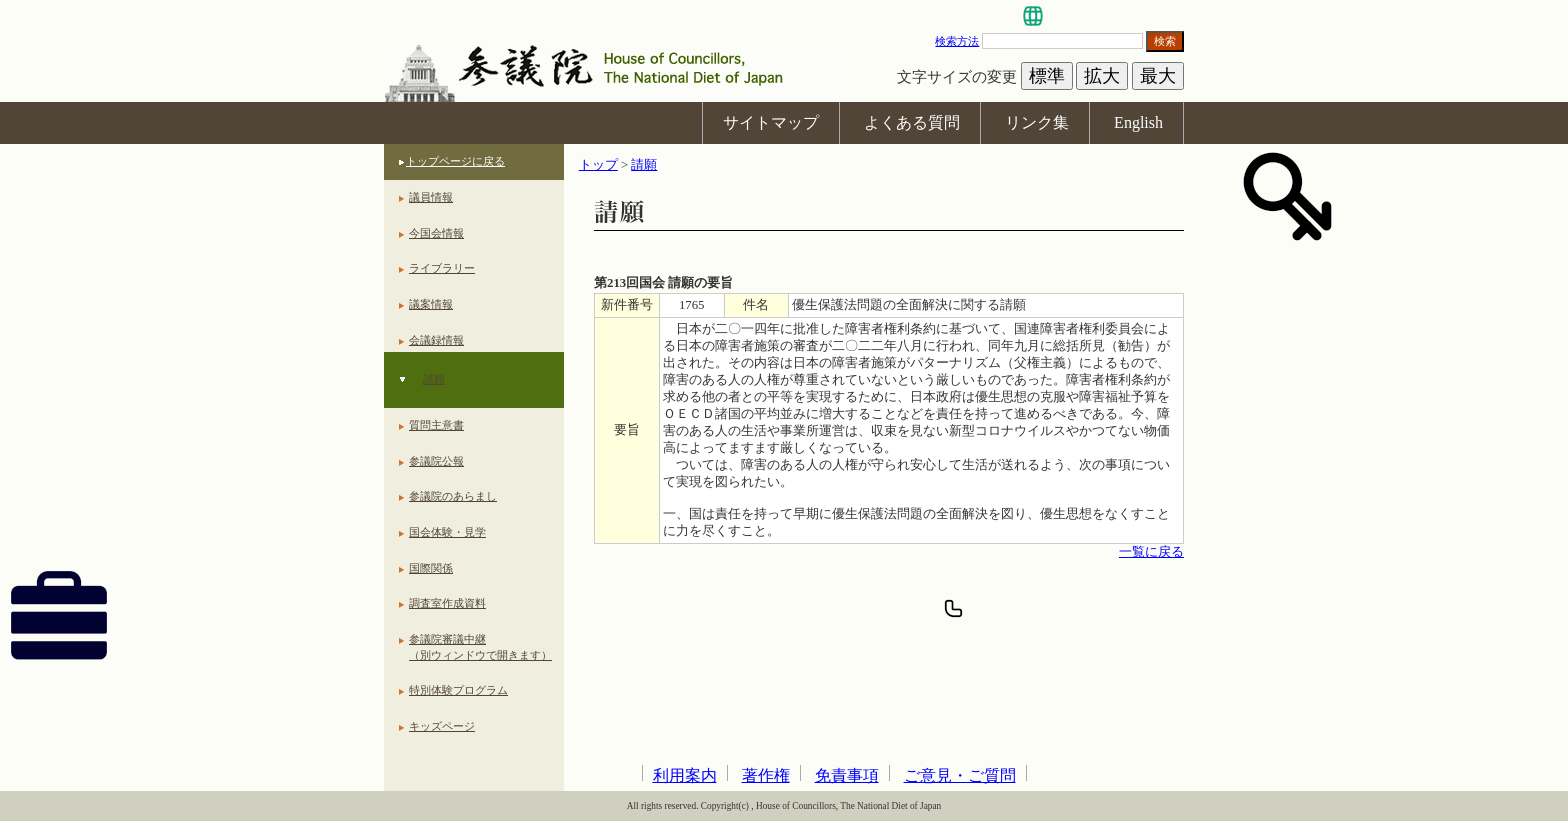  What do you see at coordinates (1287, 196) in the screenshot?
I see `select intergender or non-binary gender option` at bounding box center [1287, 196].